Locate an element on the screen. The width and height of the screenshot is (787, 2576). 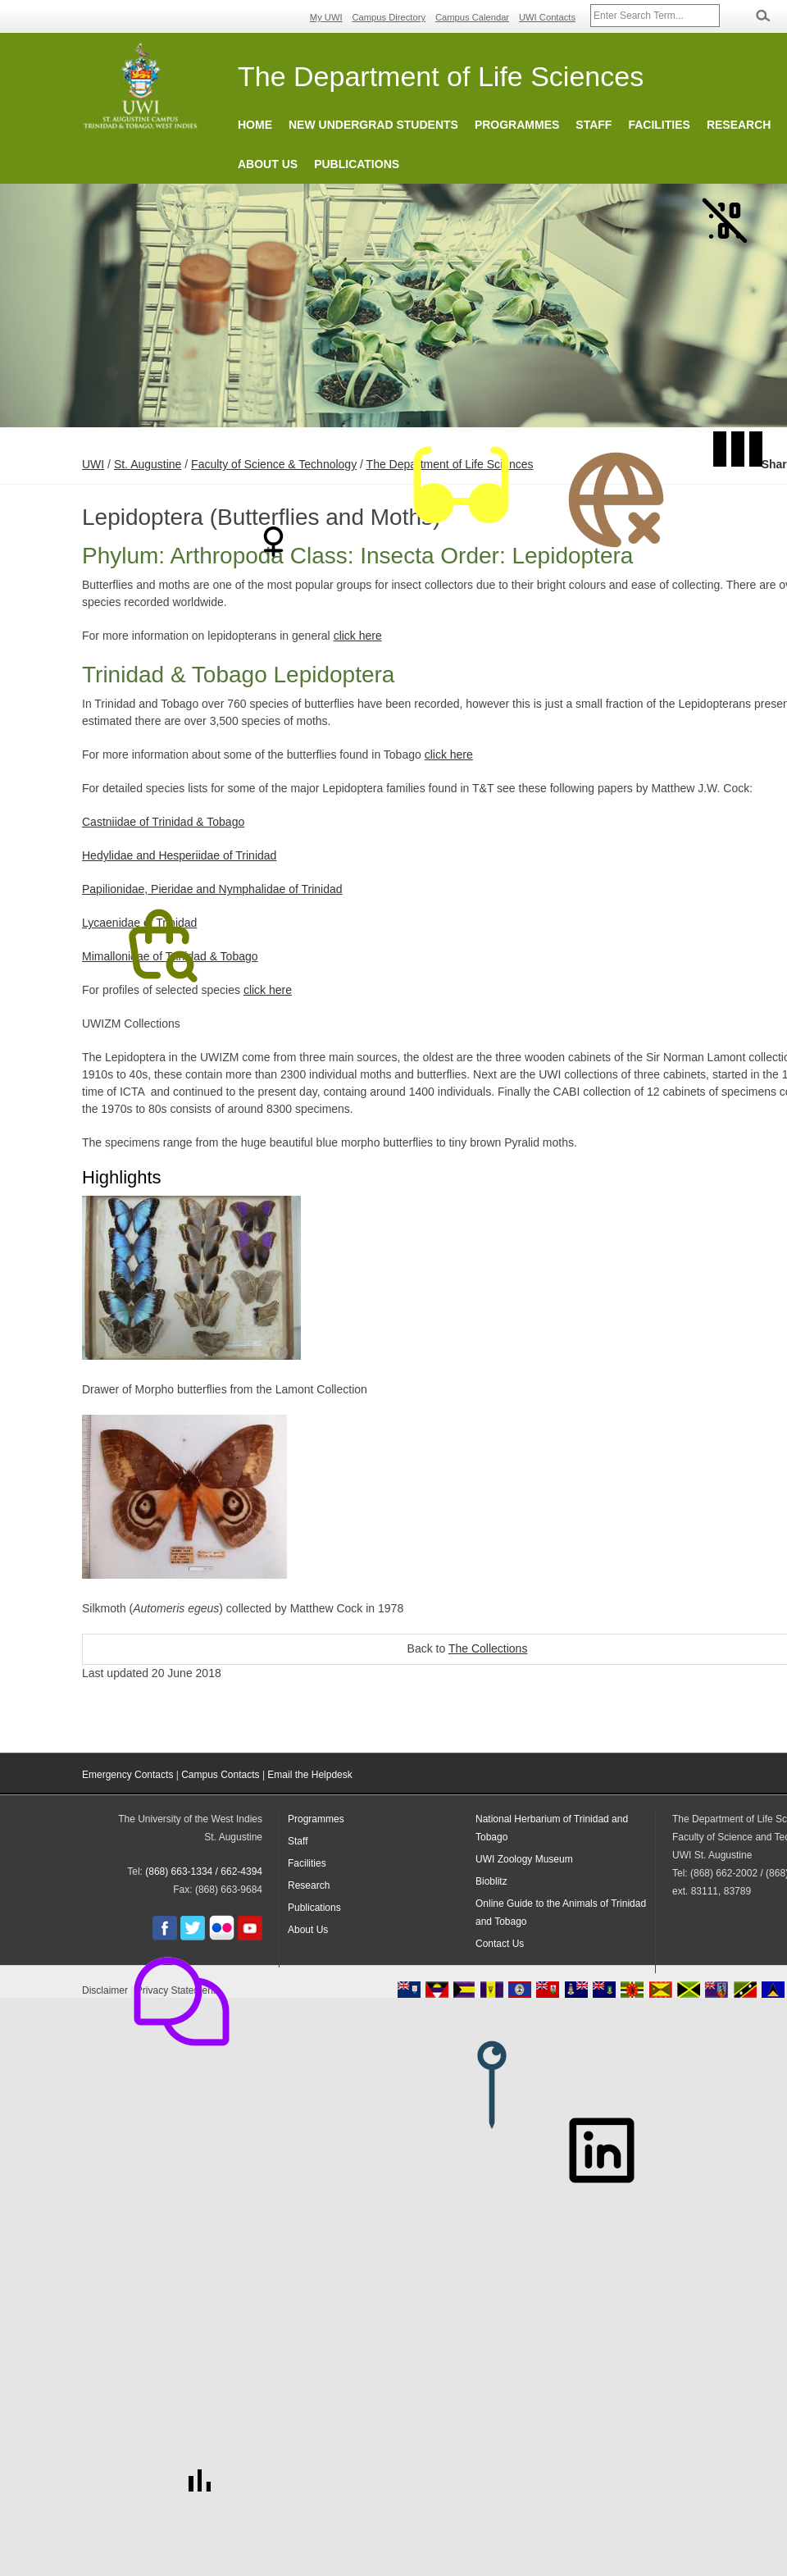
view analytics or statistics is located at coordinates (199, 2480).